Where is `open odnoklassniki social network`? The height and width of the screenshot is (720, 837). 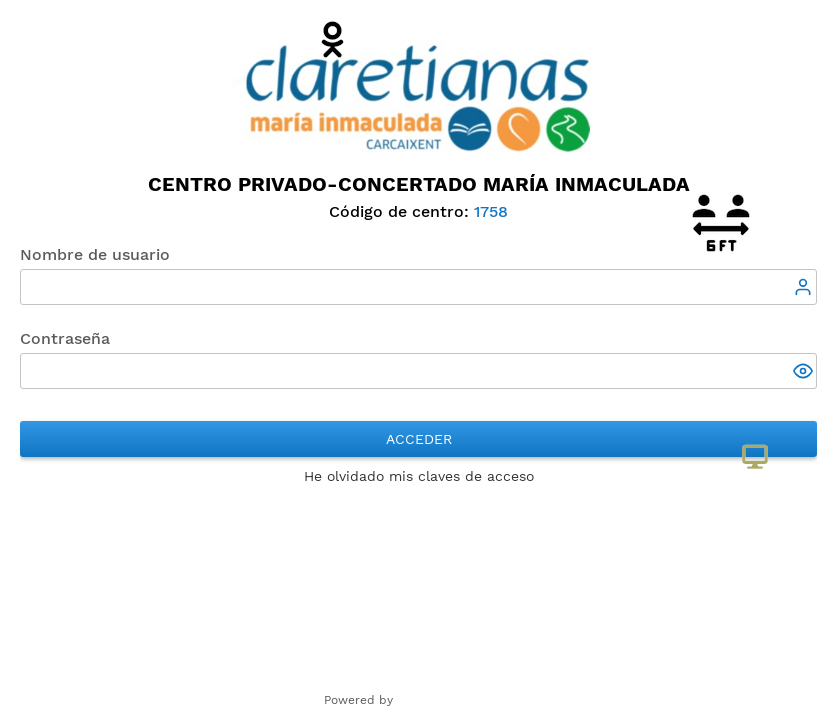
open odnoklassniki social network is located at coordinates (332, 39).